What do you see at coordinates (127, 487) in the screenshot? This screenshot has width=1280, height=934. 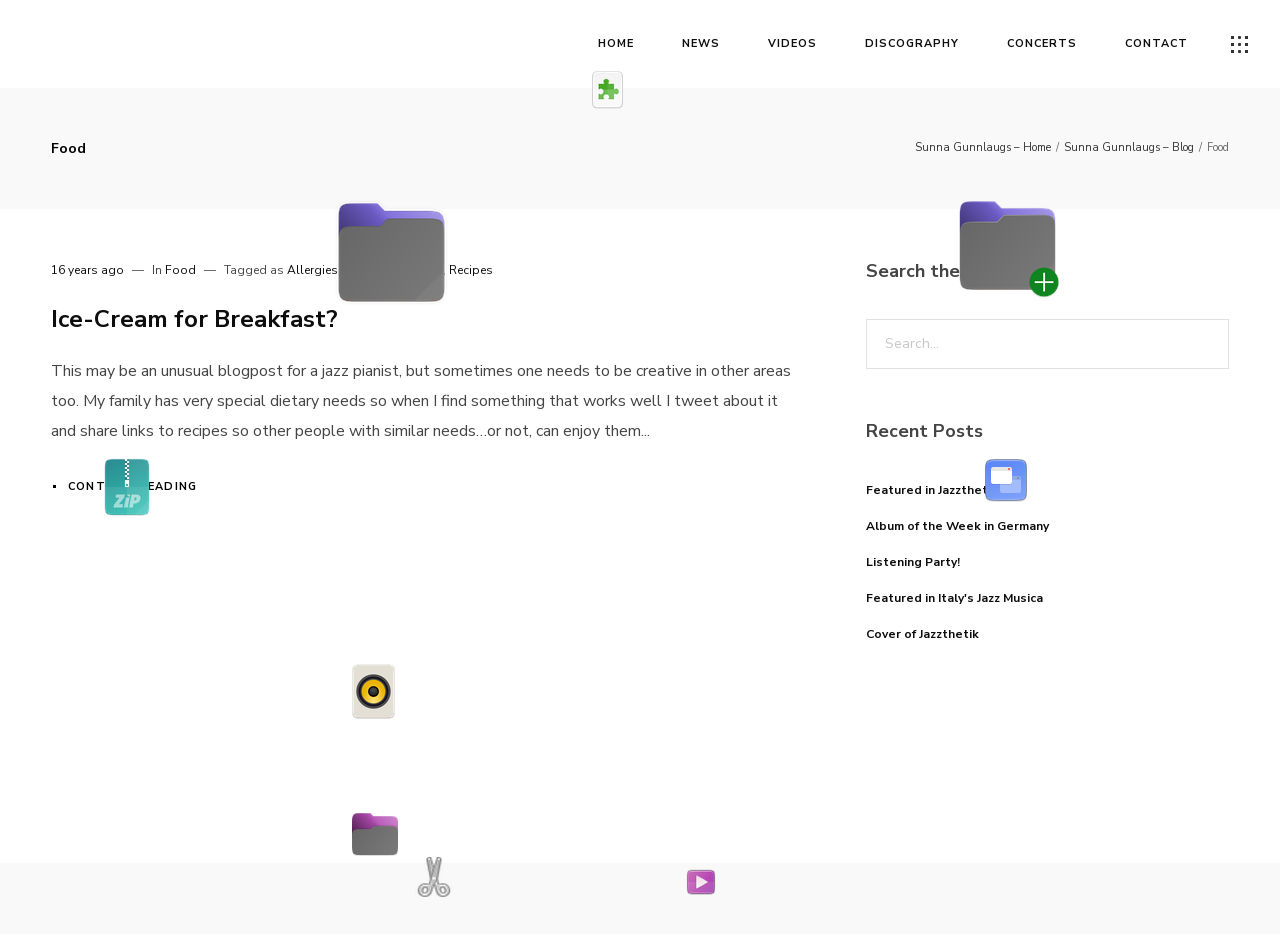 I see `a compressed zip file` at bounding box center [127, 487].